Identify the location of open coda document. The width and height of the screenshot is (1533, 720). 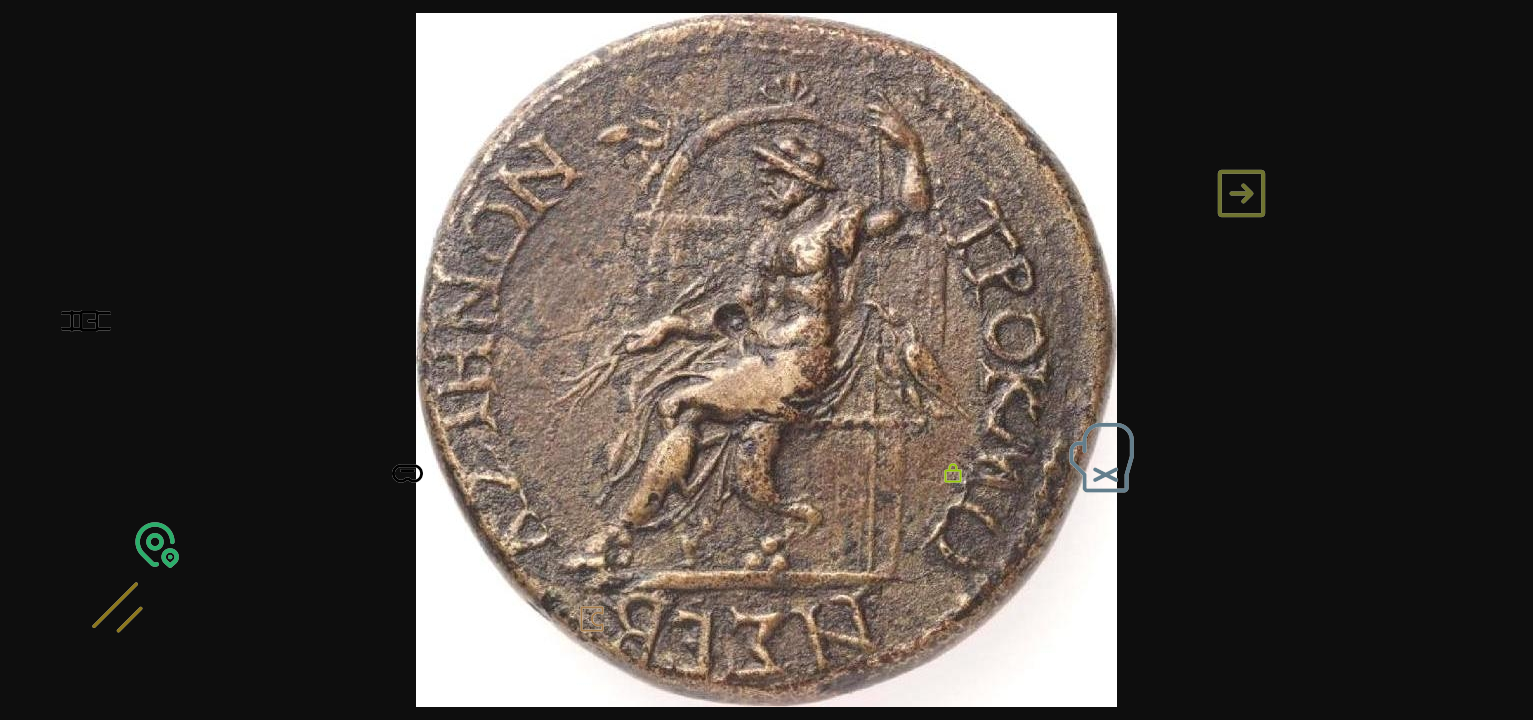
(592, 619).